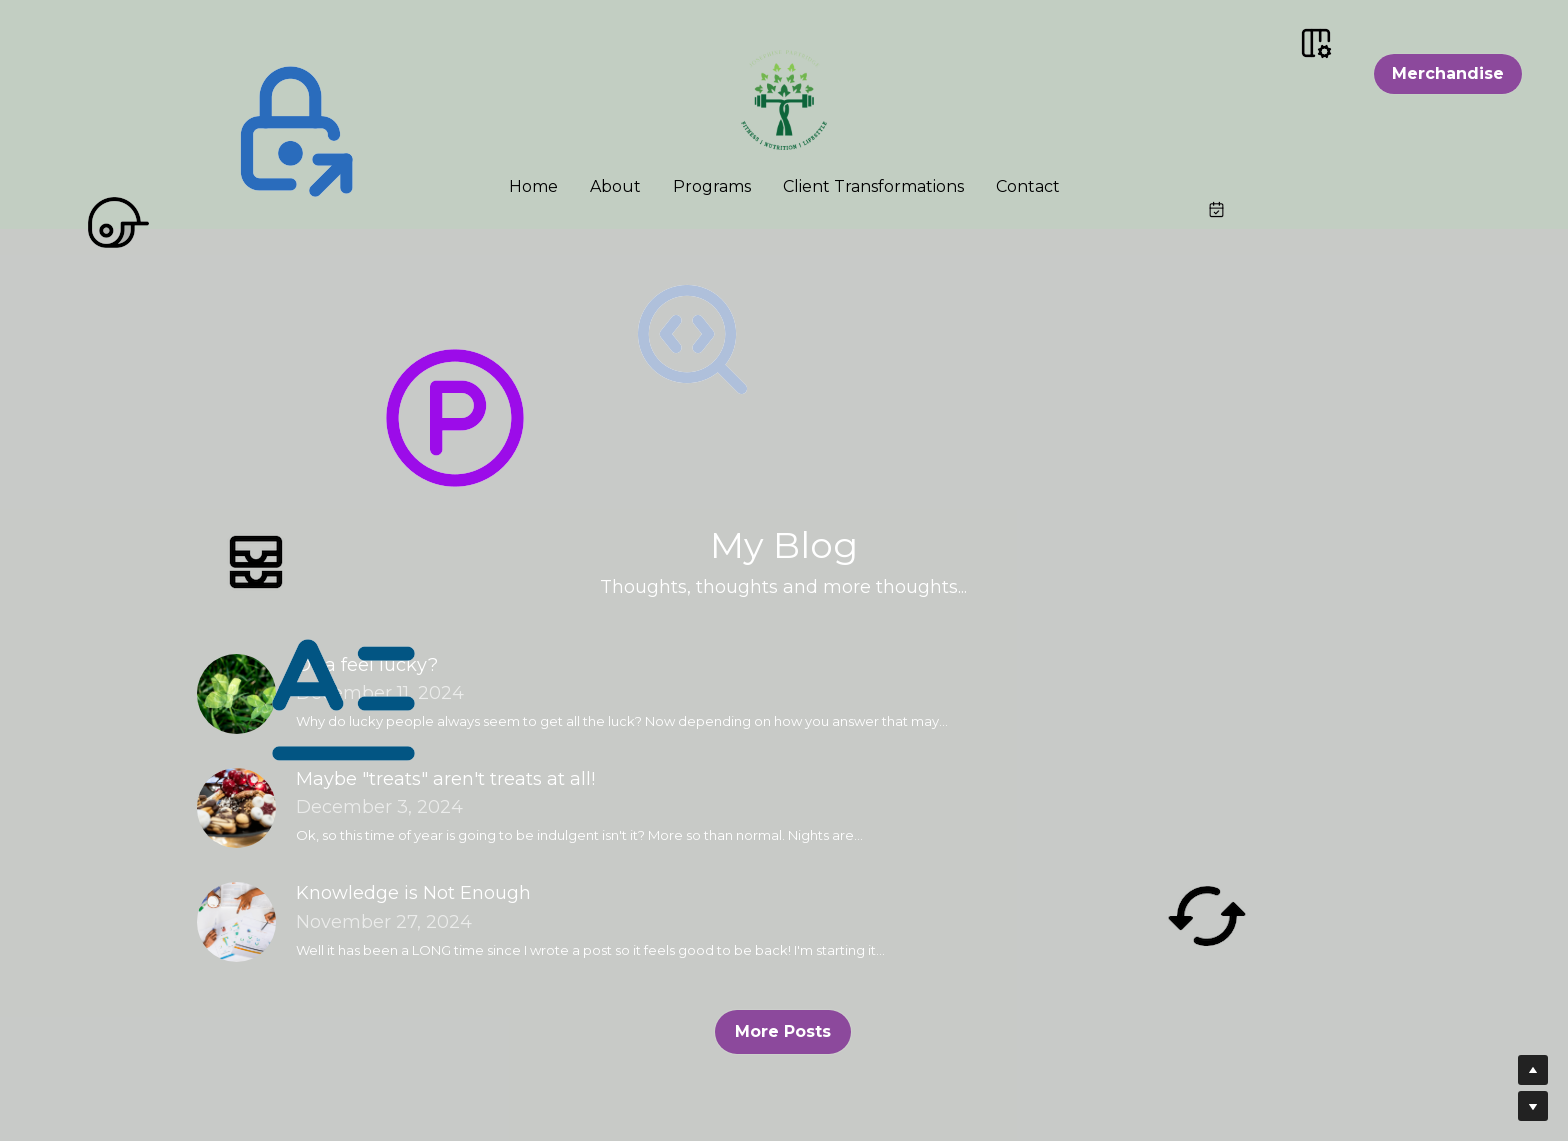 The image size is (1568, 1141). I want to click on search through code or source files, so click(692, 339).